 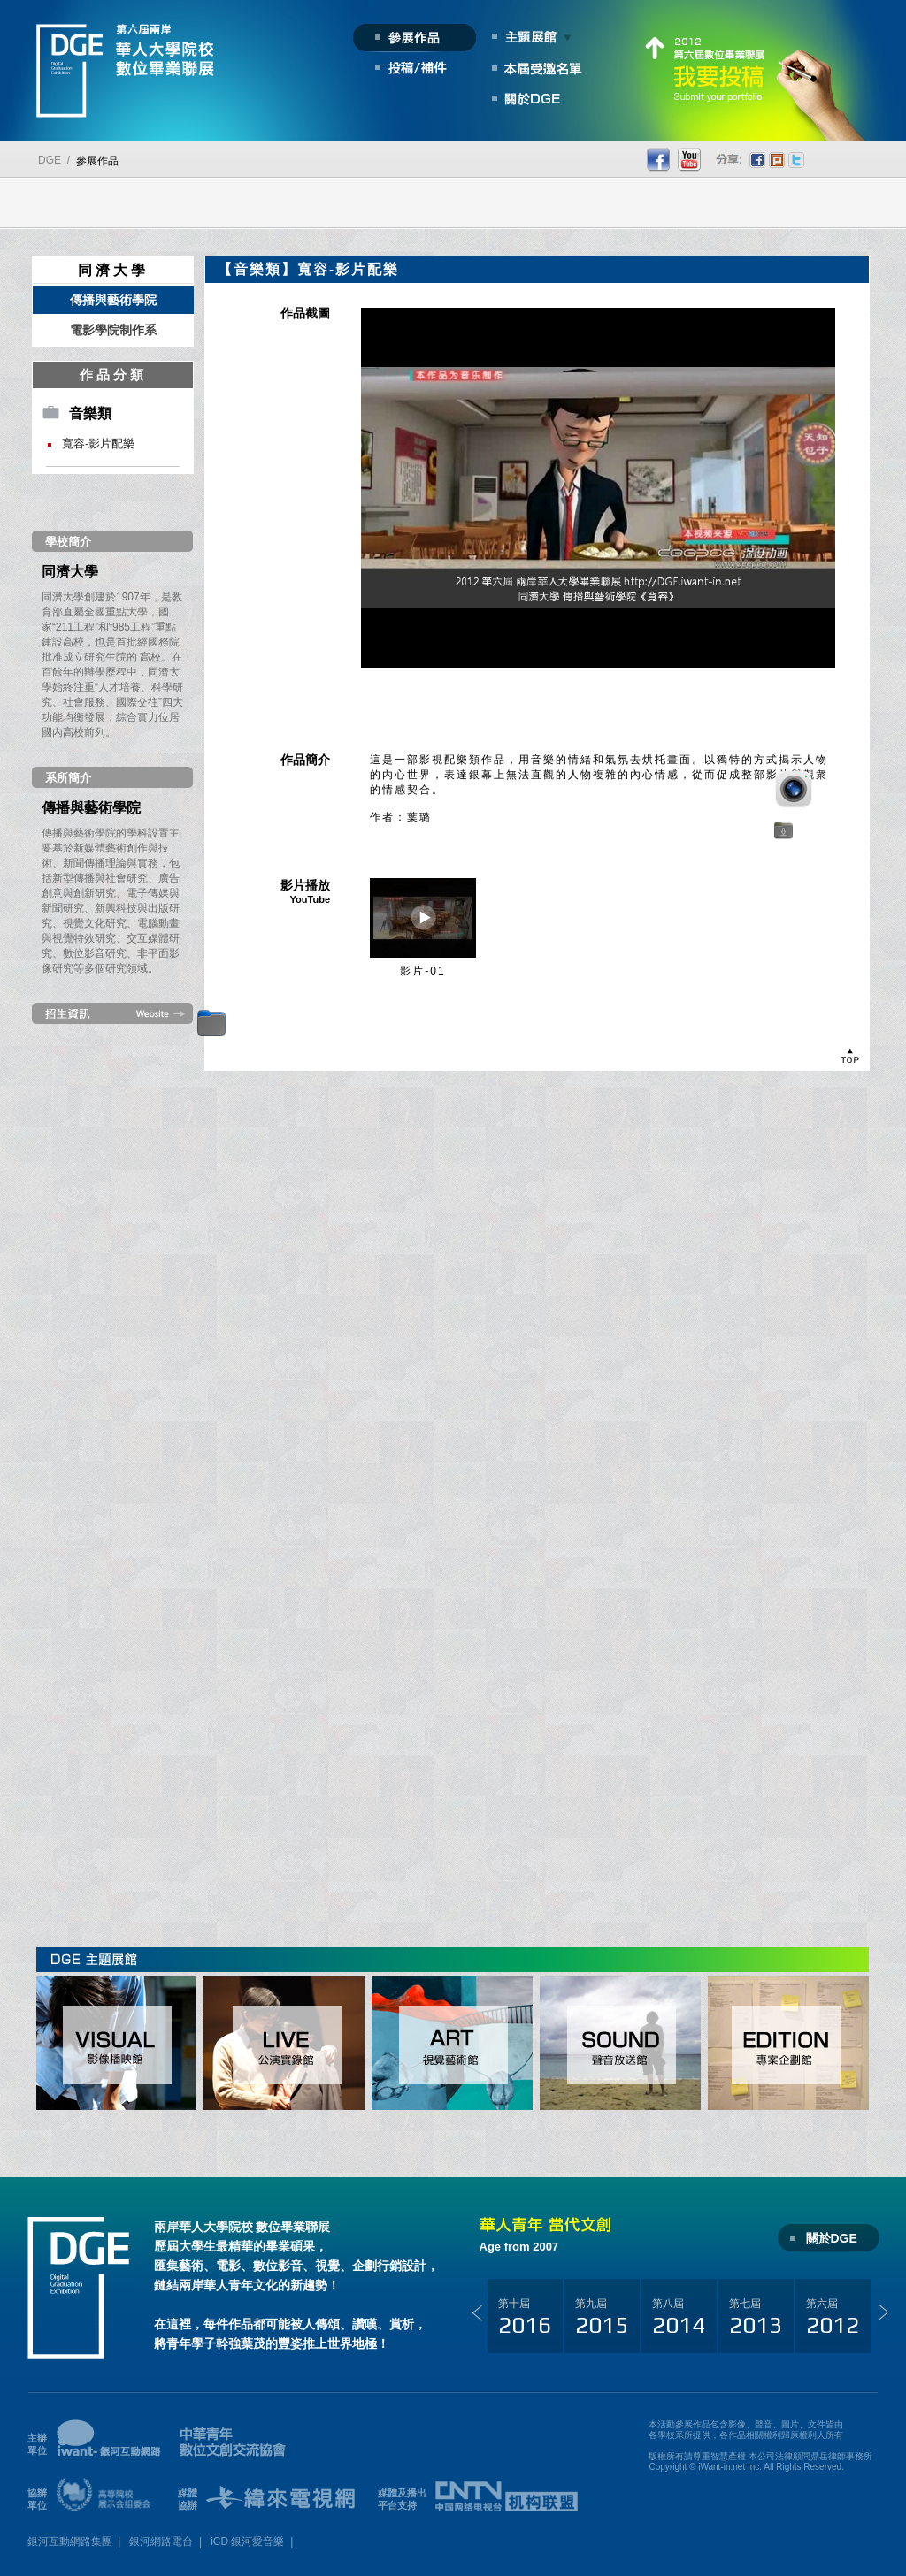 I want to click on access webcam settings, so click(x=794, y=789).